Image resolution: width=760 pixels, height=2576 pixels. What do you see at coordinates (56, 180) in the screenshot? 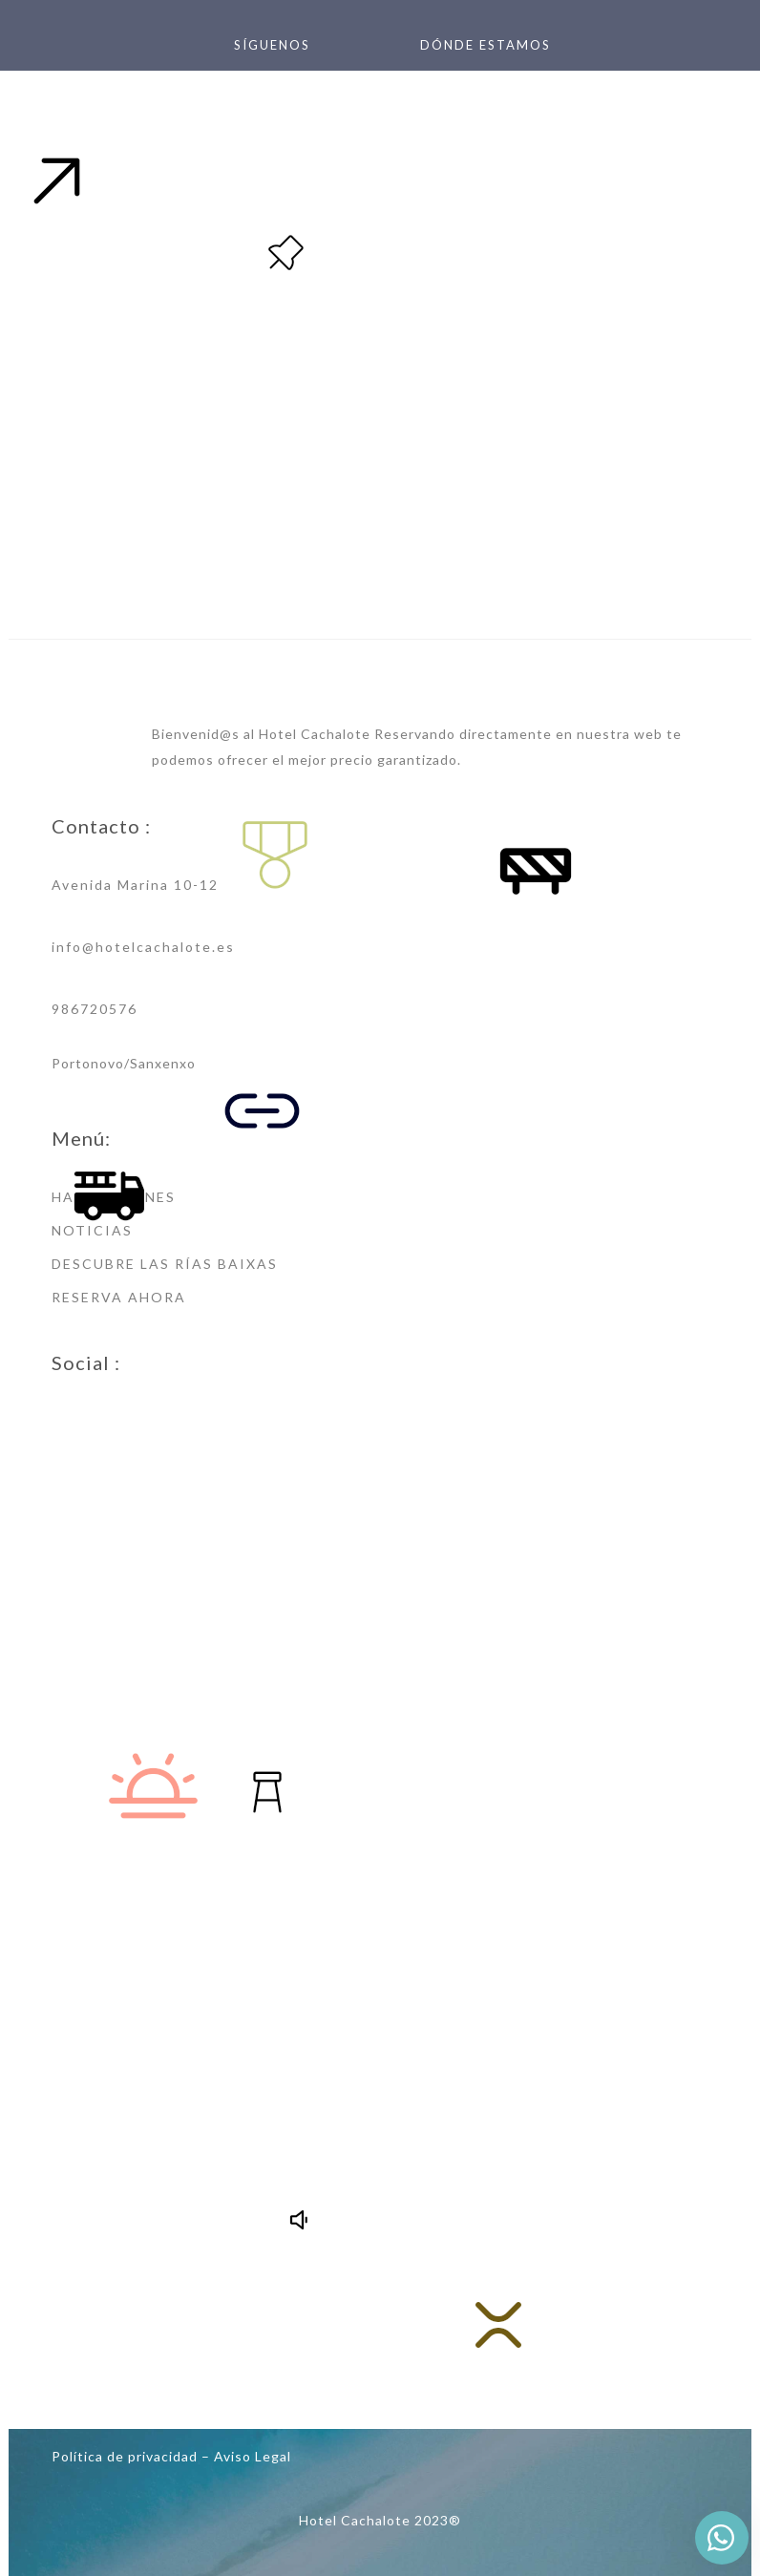
I see `open link in new tab or window` at bounding box center [56, 180].